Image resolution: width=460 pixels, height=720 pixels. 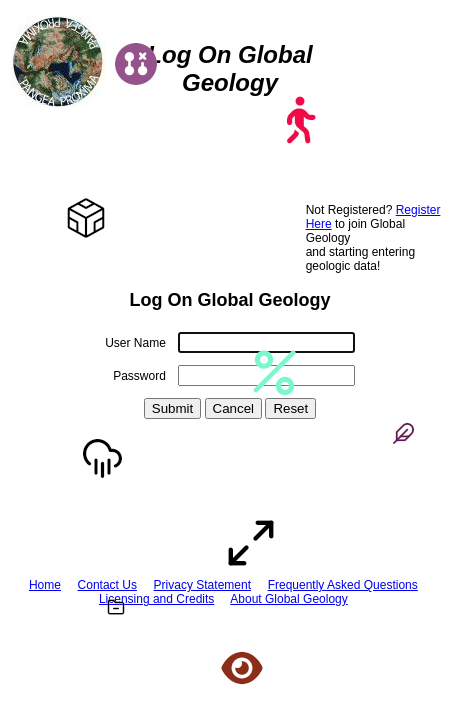 I want to click on indicates rainy weather conditions, so click(x=102, y=458).